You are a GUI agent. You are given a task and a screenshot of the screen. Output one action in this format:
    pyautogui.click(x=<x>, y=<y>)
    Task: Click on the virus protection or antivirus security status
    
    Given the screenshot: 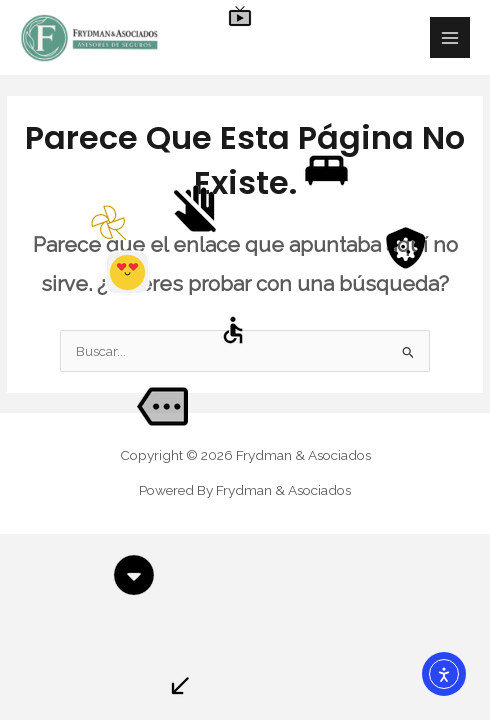 What is the action you would take?
    pyautogui.click(x=407, y=248)
    